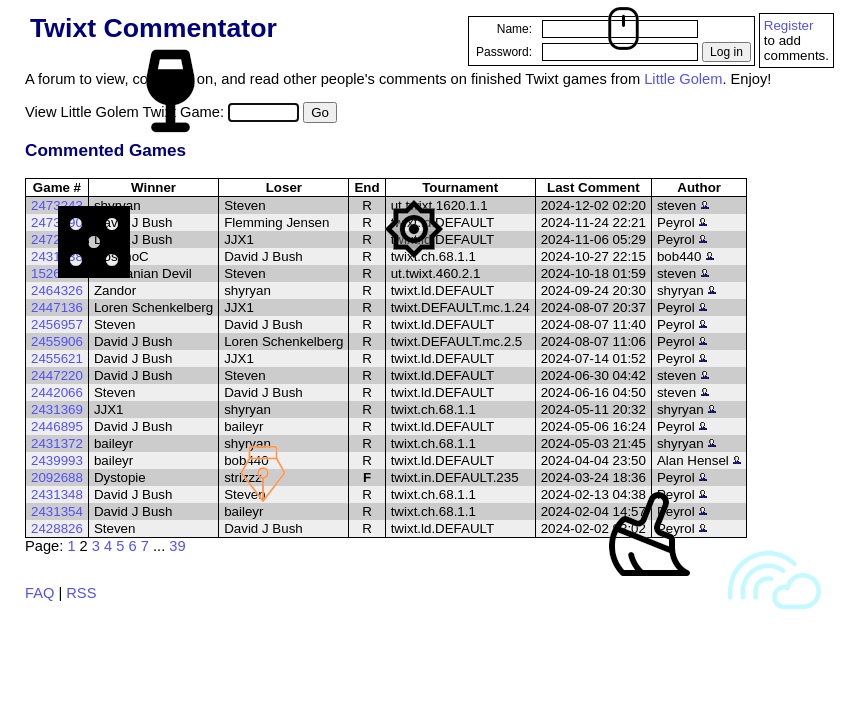 The image size is (847, 720). What do you see at coordinates (94, 242) in the screenshot?
I see `access casino or gambling games` at bounding box center [94, 242].